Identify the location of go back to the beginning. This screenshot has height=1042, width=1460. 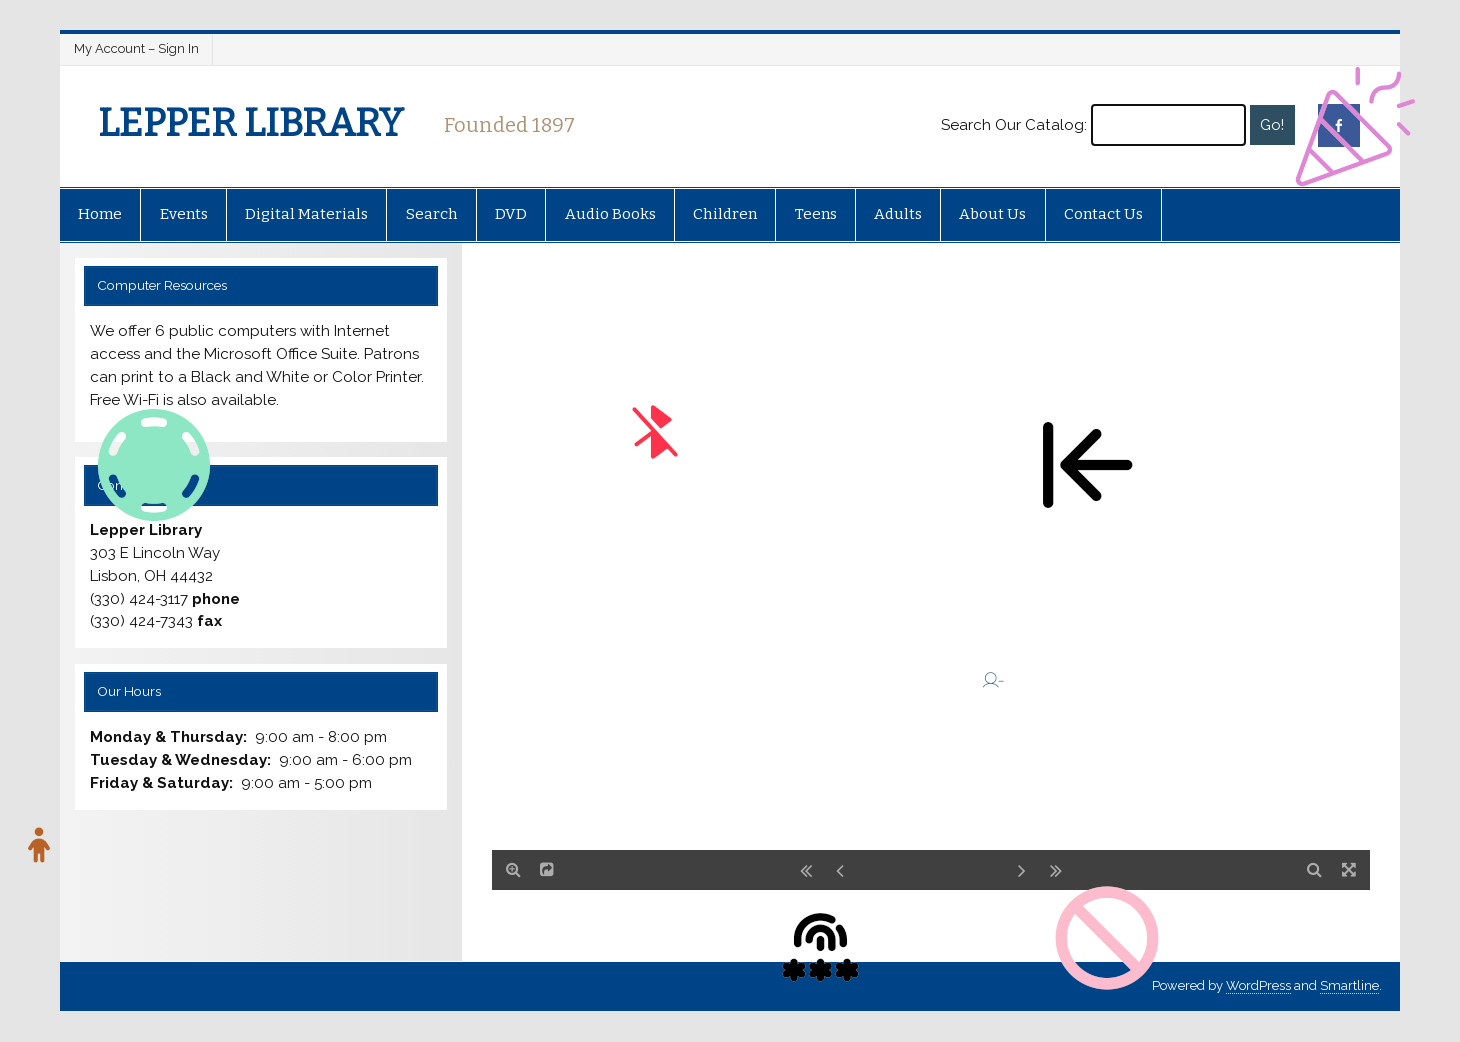
(1086, 465).